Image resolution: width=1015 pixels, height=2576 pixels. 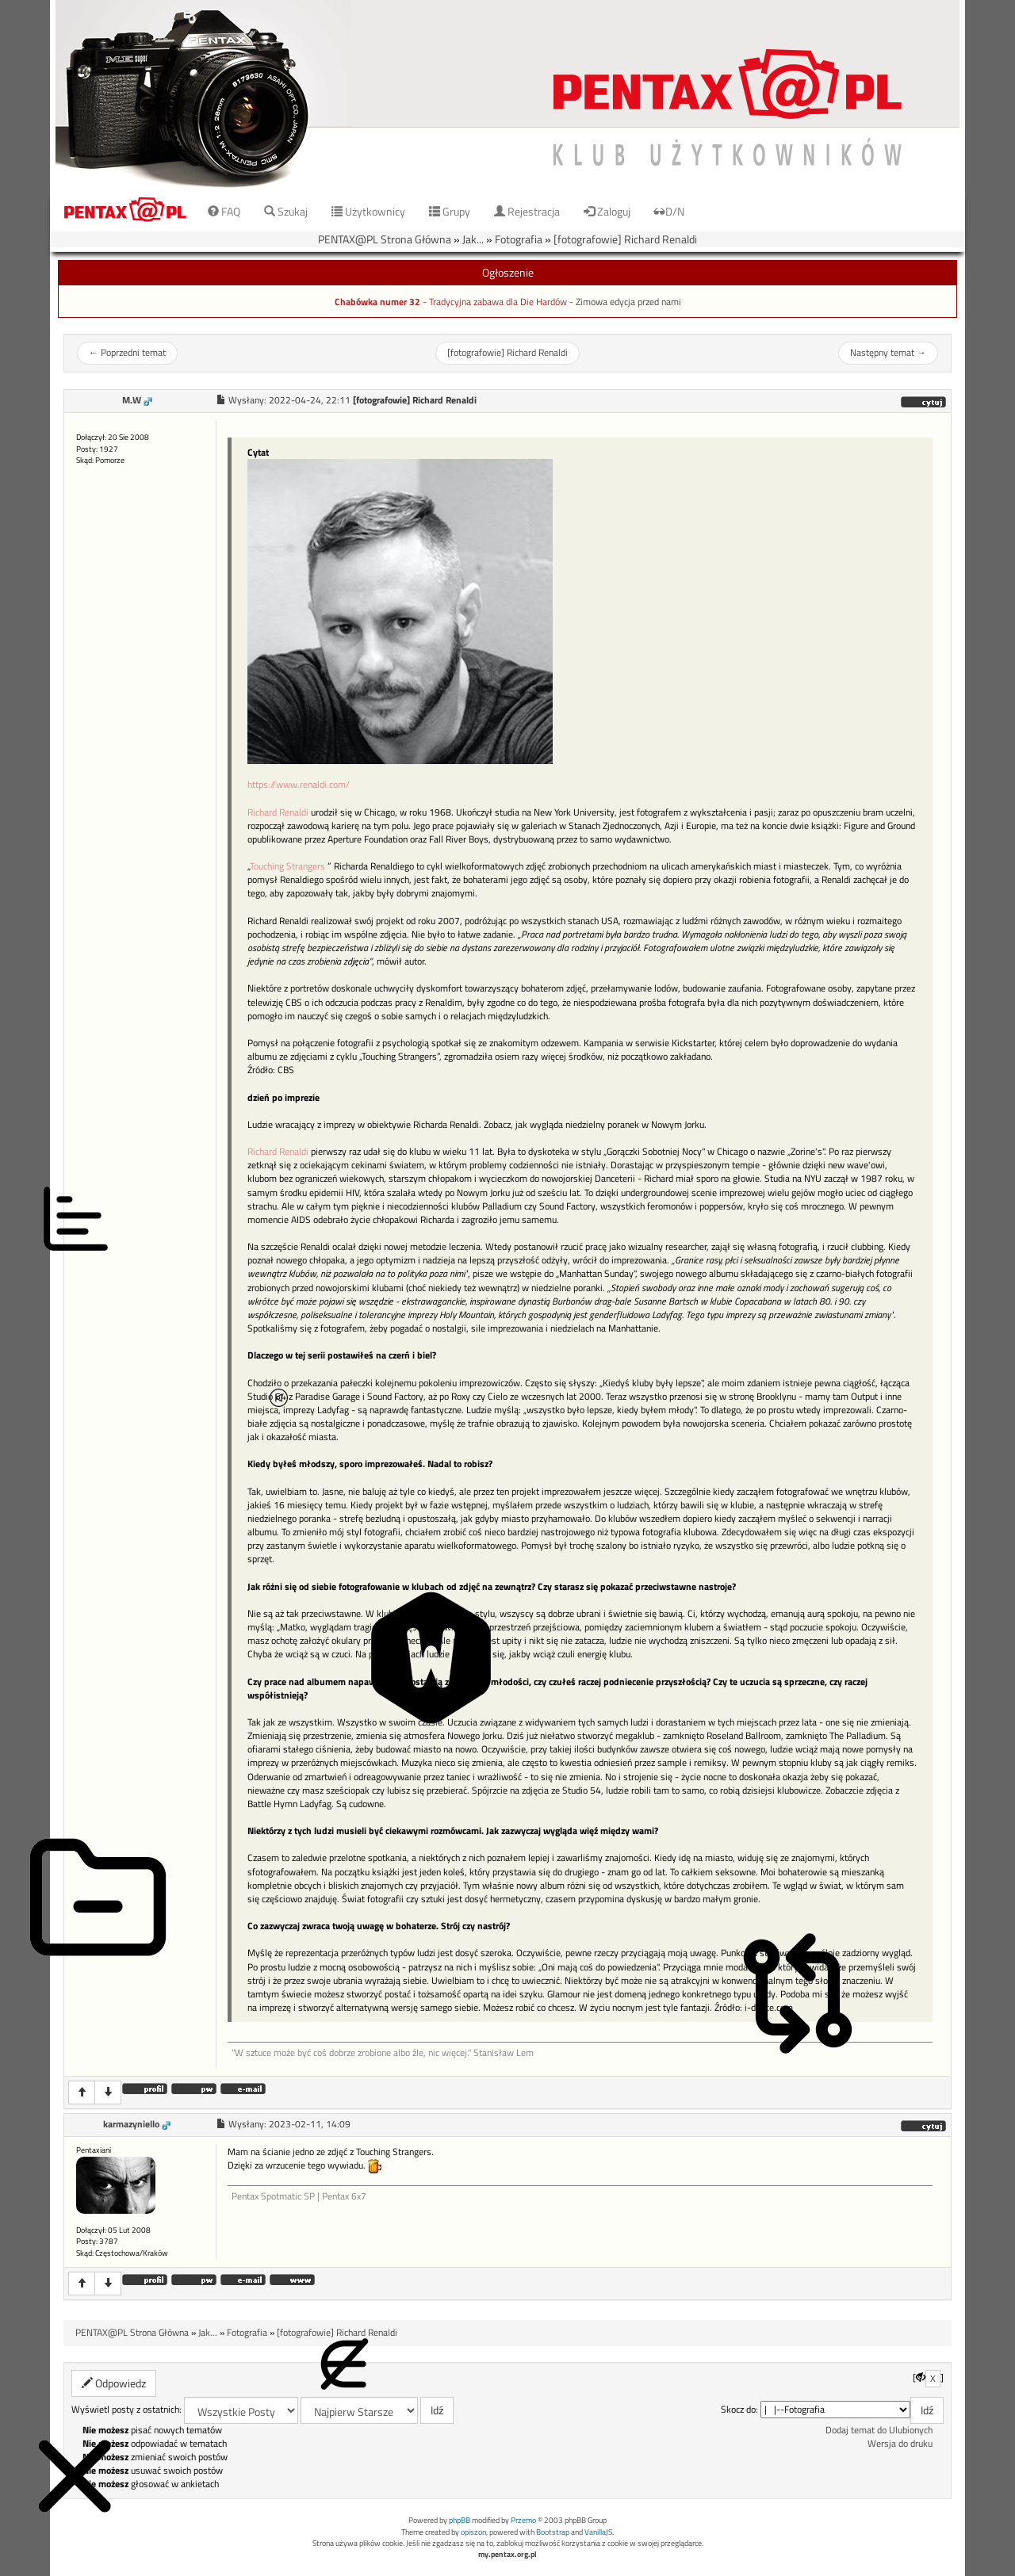 I want to click on remove a folder, so click(x=98, y=1900).